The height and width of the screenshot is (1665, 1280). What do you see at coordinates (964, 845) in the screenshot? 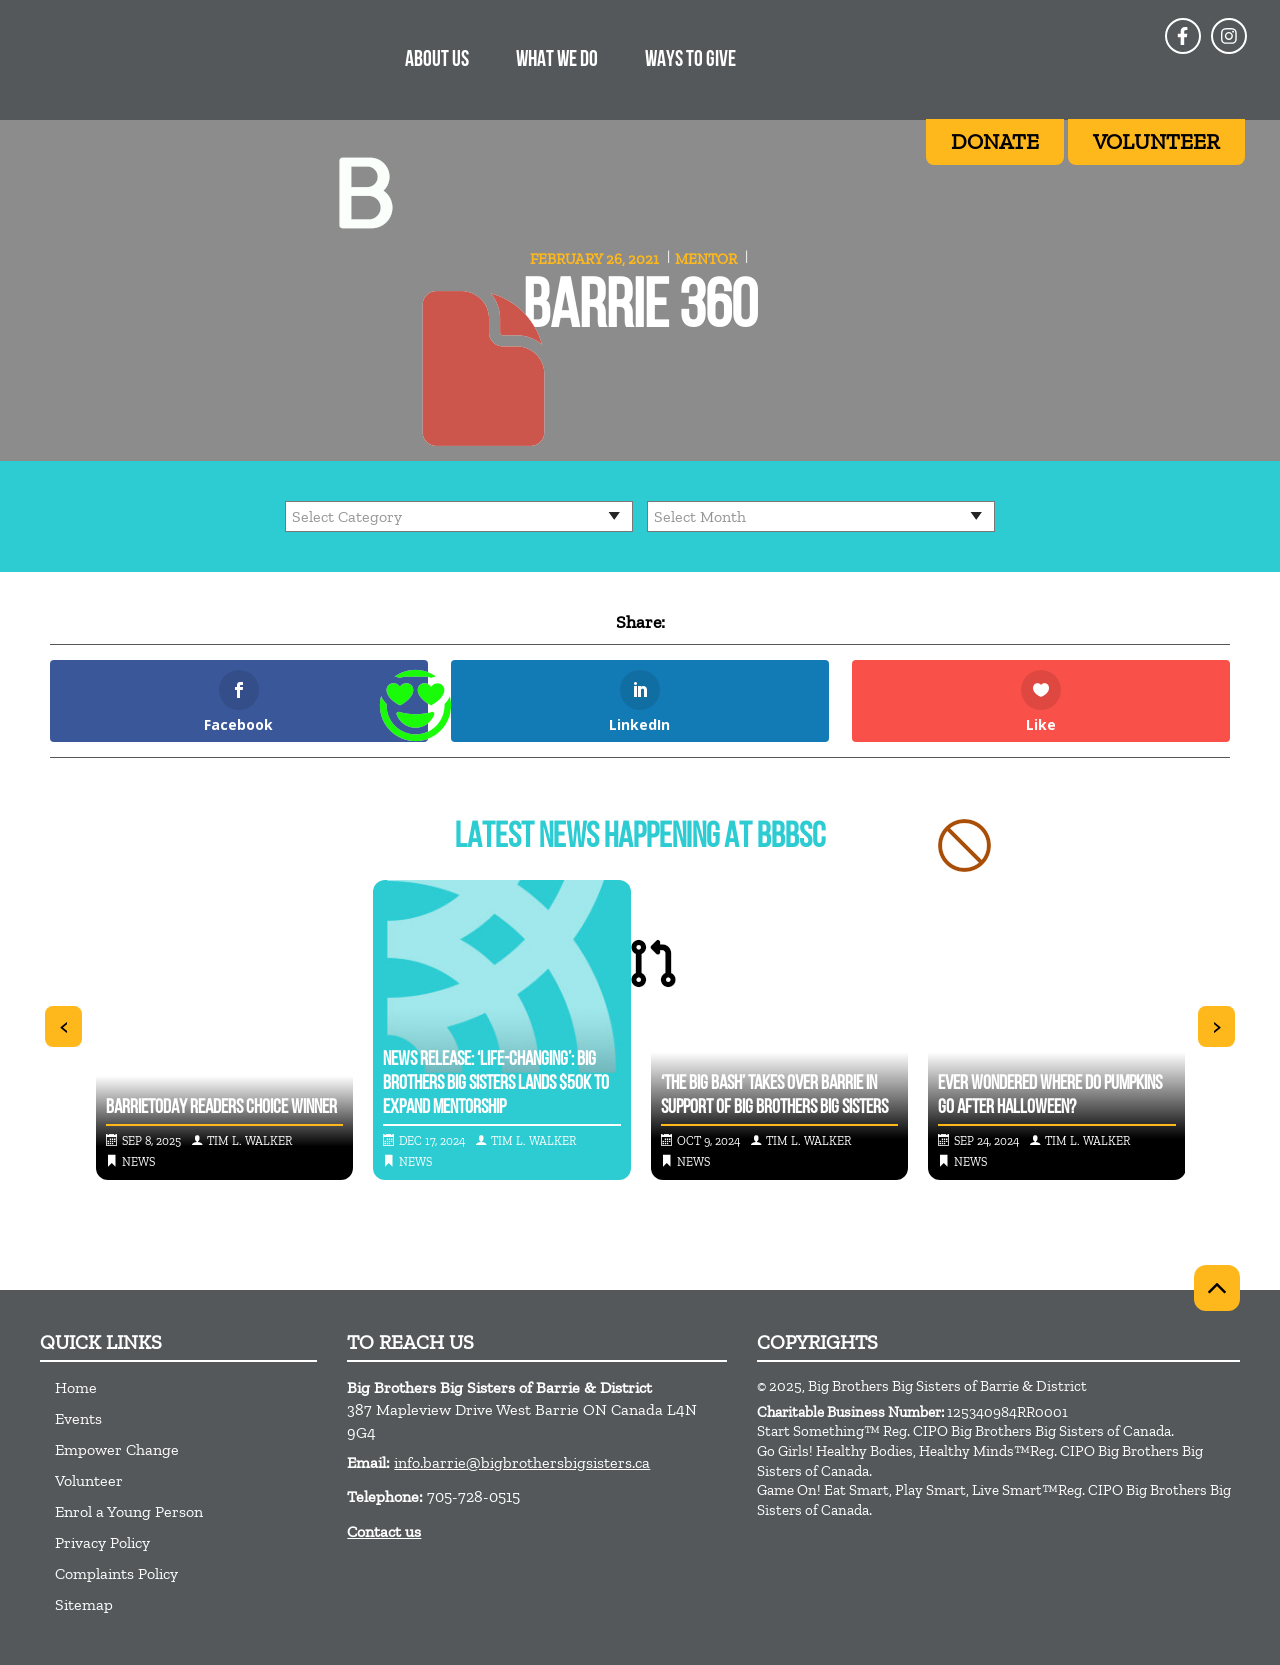
I see `indicates a blocked or prohibited action` at bounding box center [964, 845].